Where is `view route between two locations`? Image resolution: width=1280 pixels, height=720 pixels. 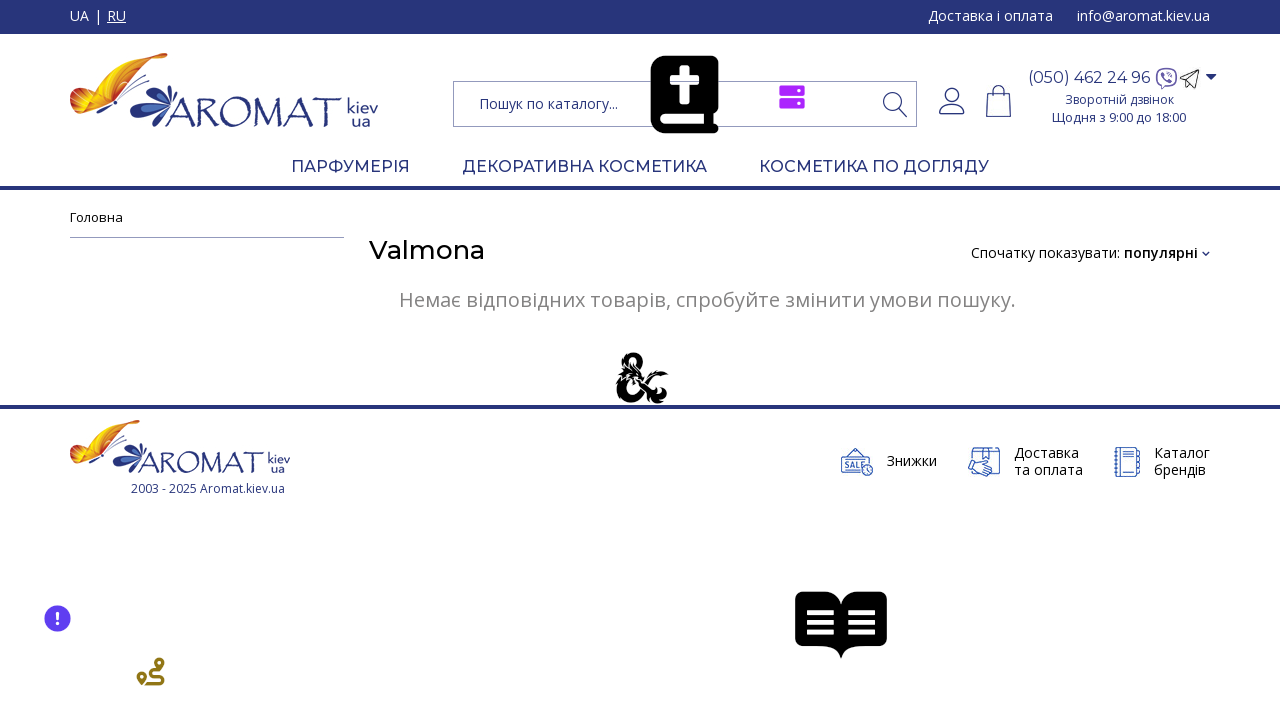
view route between two locations is located at coordinates (150, 671).